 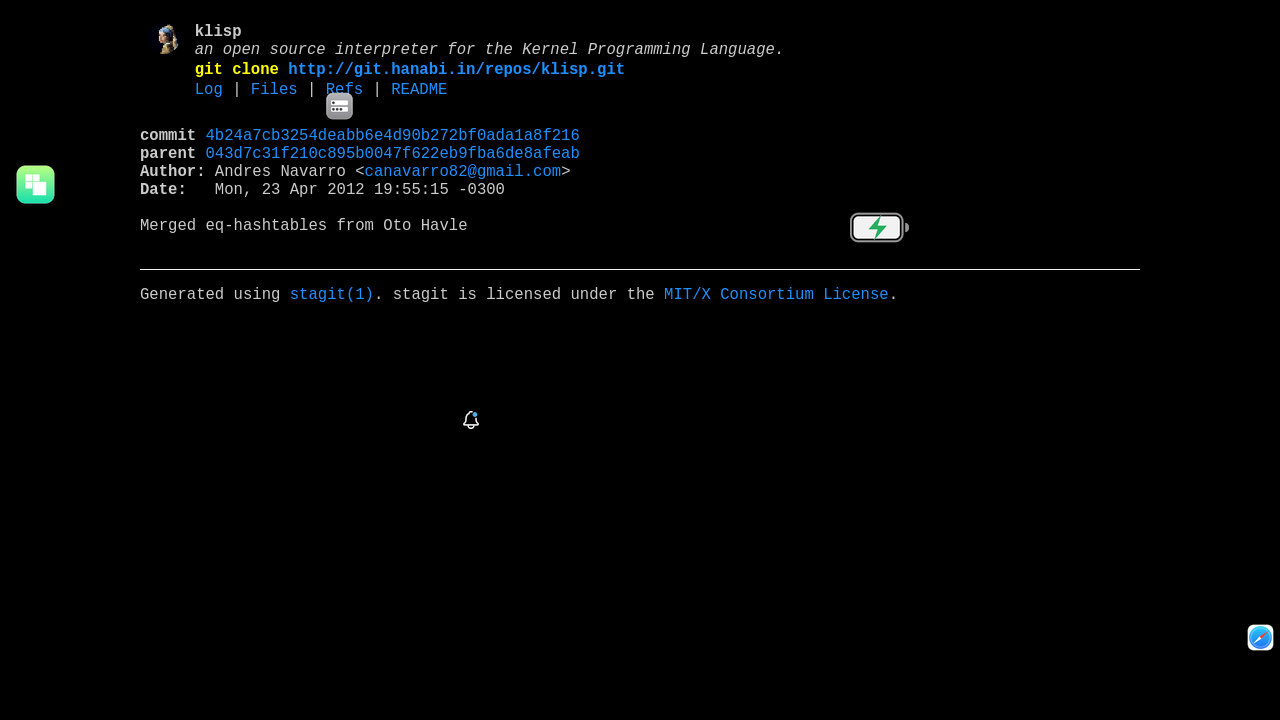 I want to click on open Safari web browser, so click(x=1260, y=637).